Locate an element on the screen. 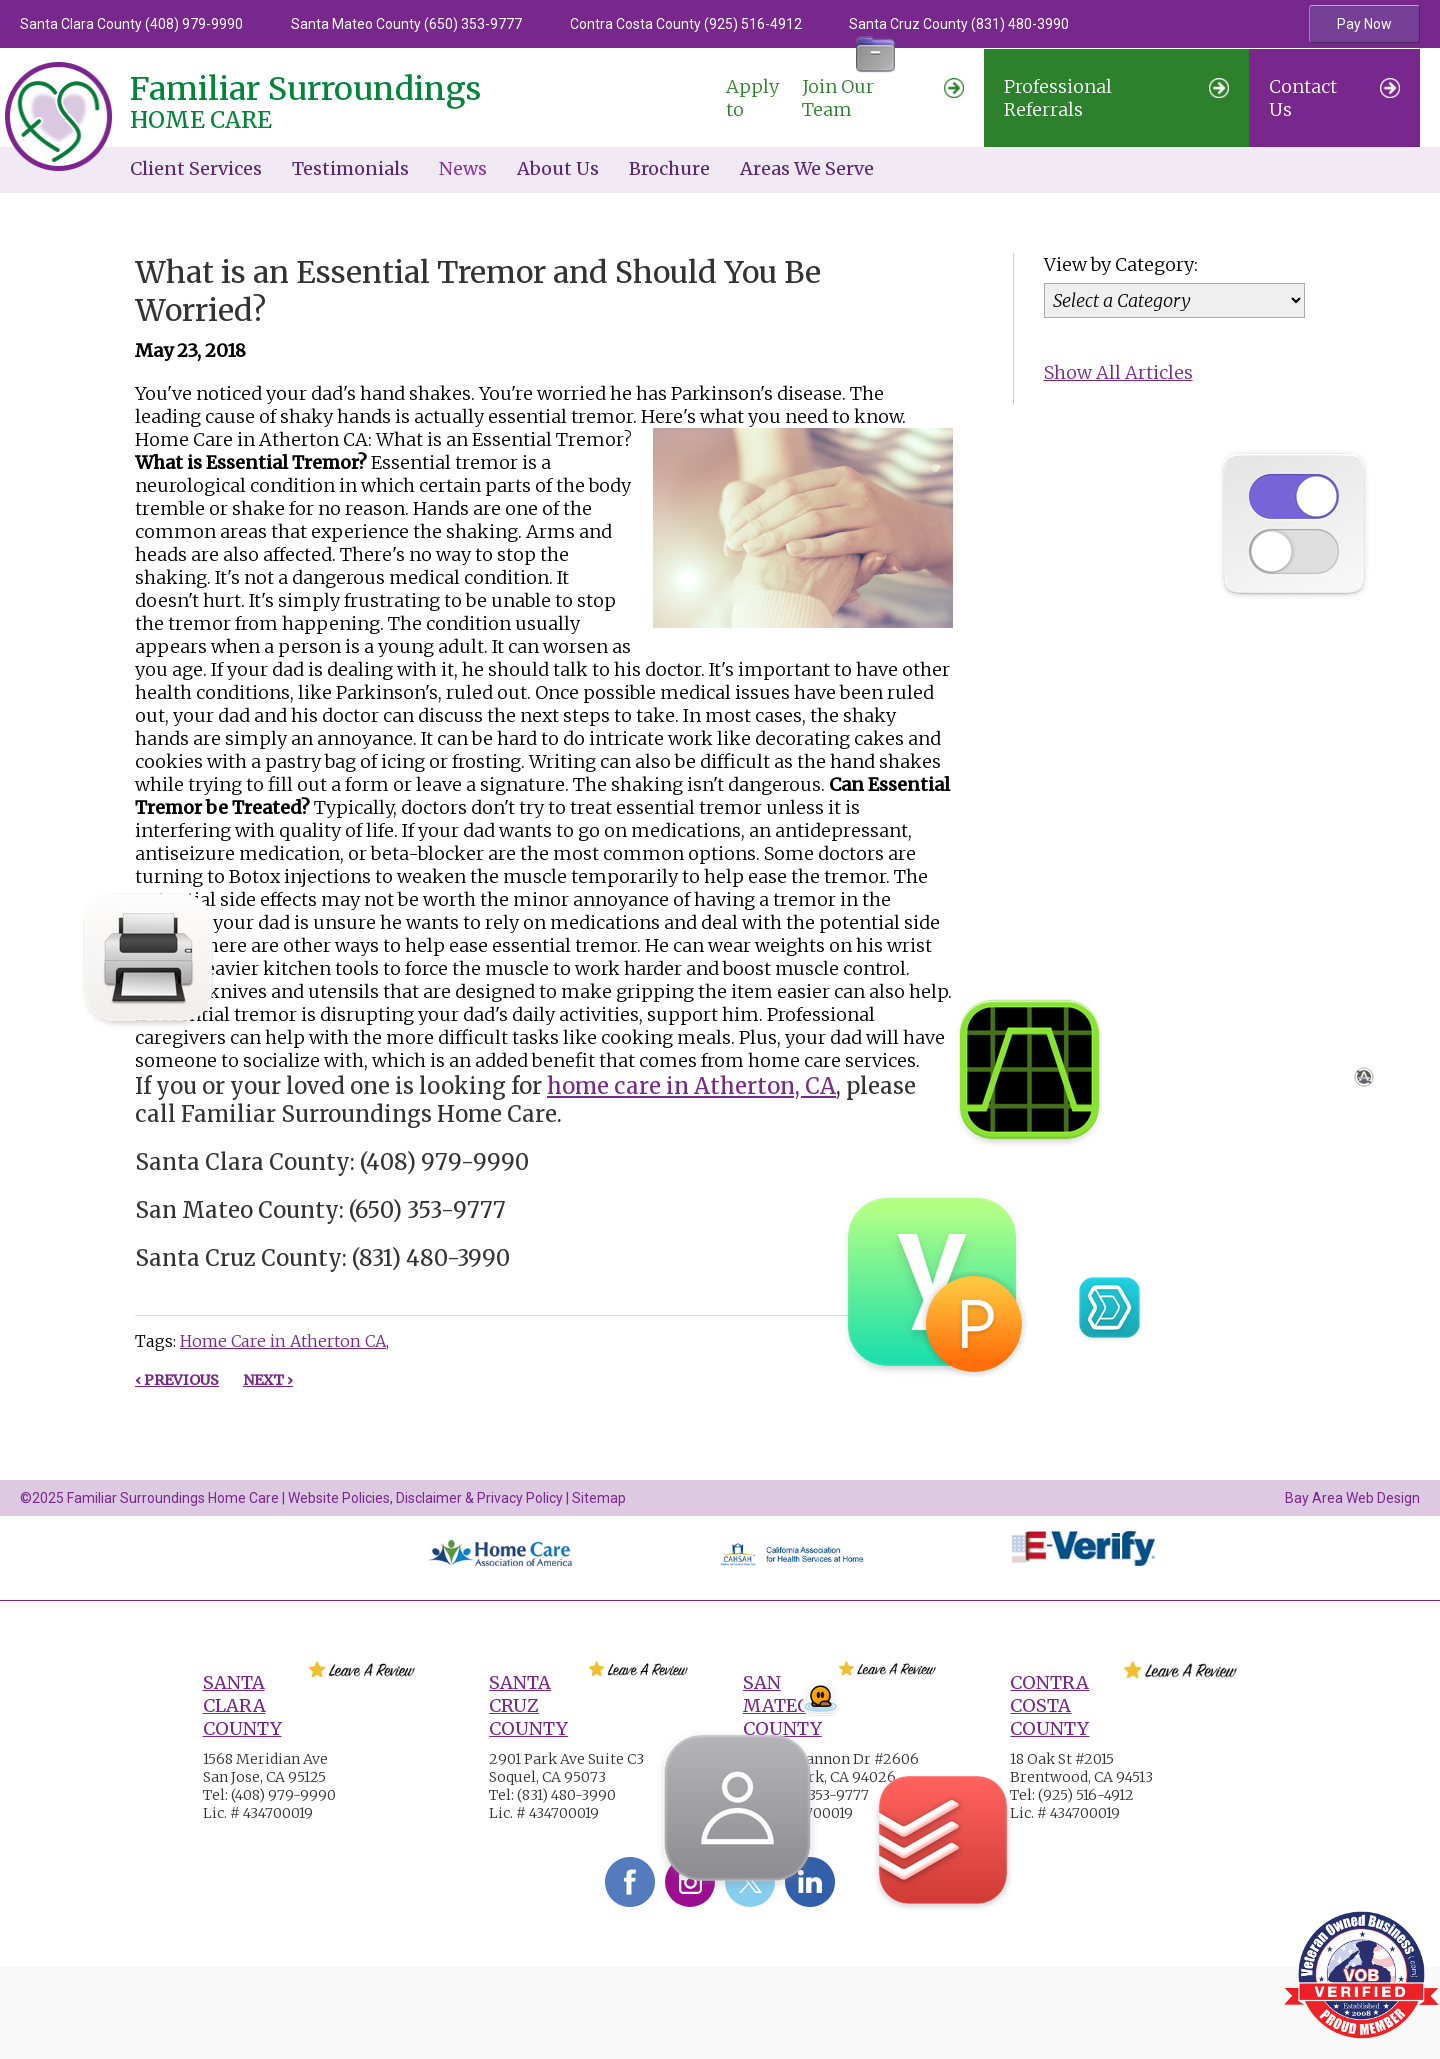  configure LDAP directory service settings is located at coordinates (737, 1810).